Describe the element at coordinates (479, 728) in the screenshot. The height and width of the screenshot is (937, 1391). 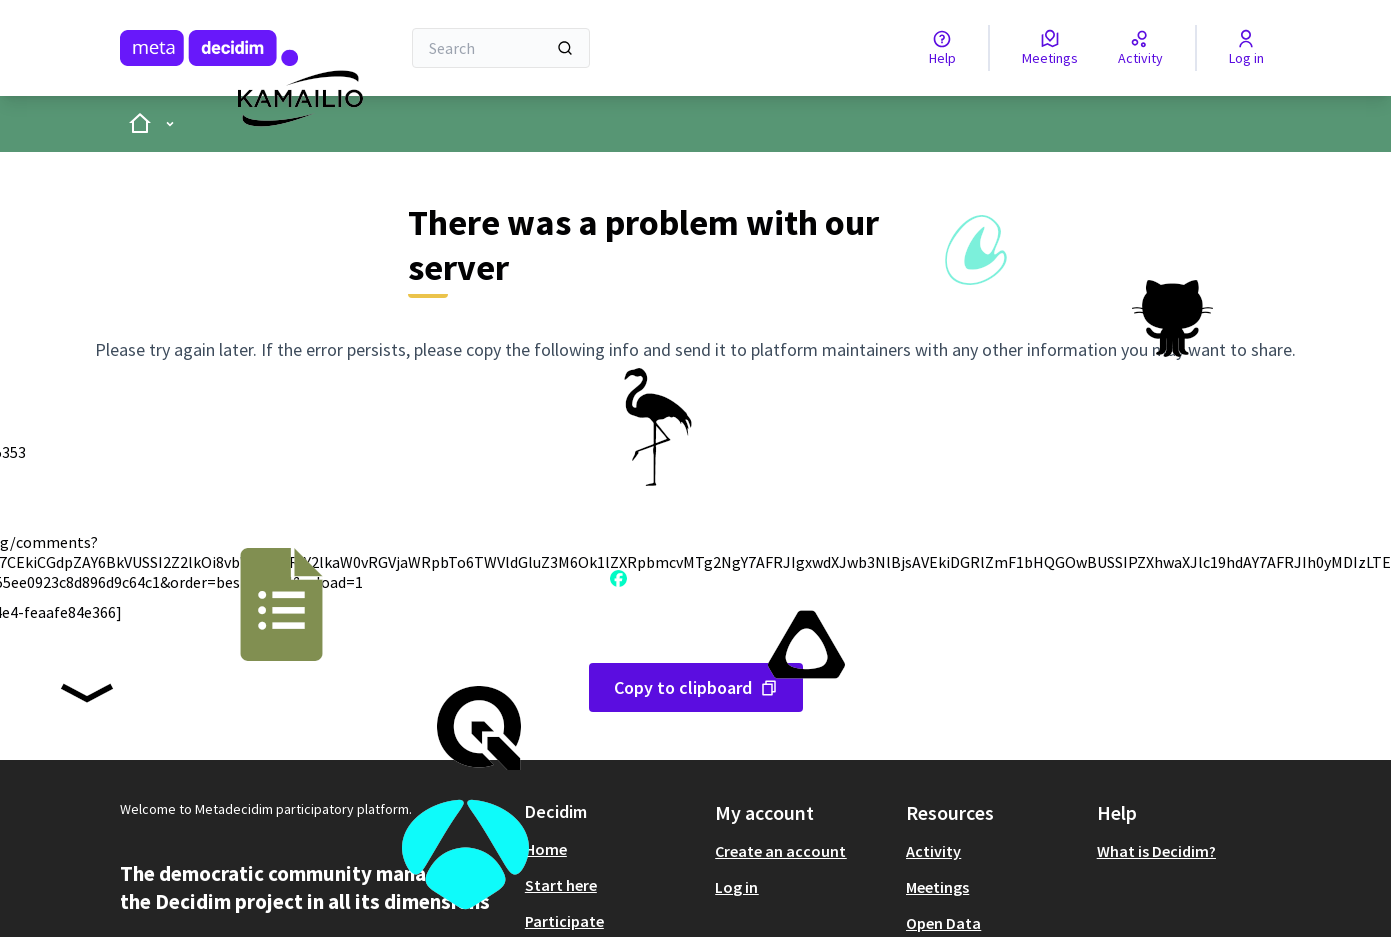
I see `open QGIS geographic information system application` at that location.